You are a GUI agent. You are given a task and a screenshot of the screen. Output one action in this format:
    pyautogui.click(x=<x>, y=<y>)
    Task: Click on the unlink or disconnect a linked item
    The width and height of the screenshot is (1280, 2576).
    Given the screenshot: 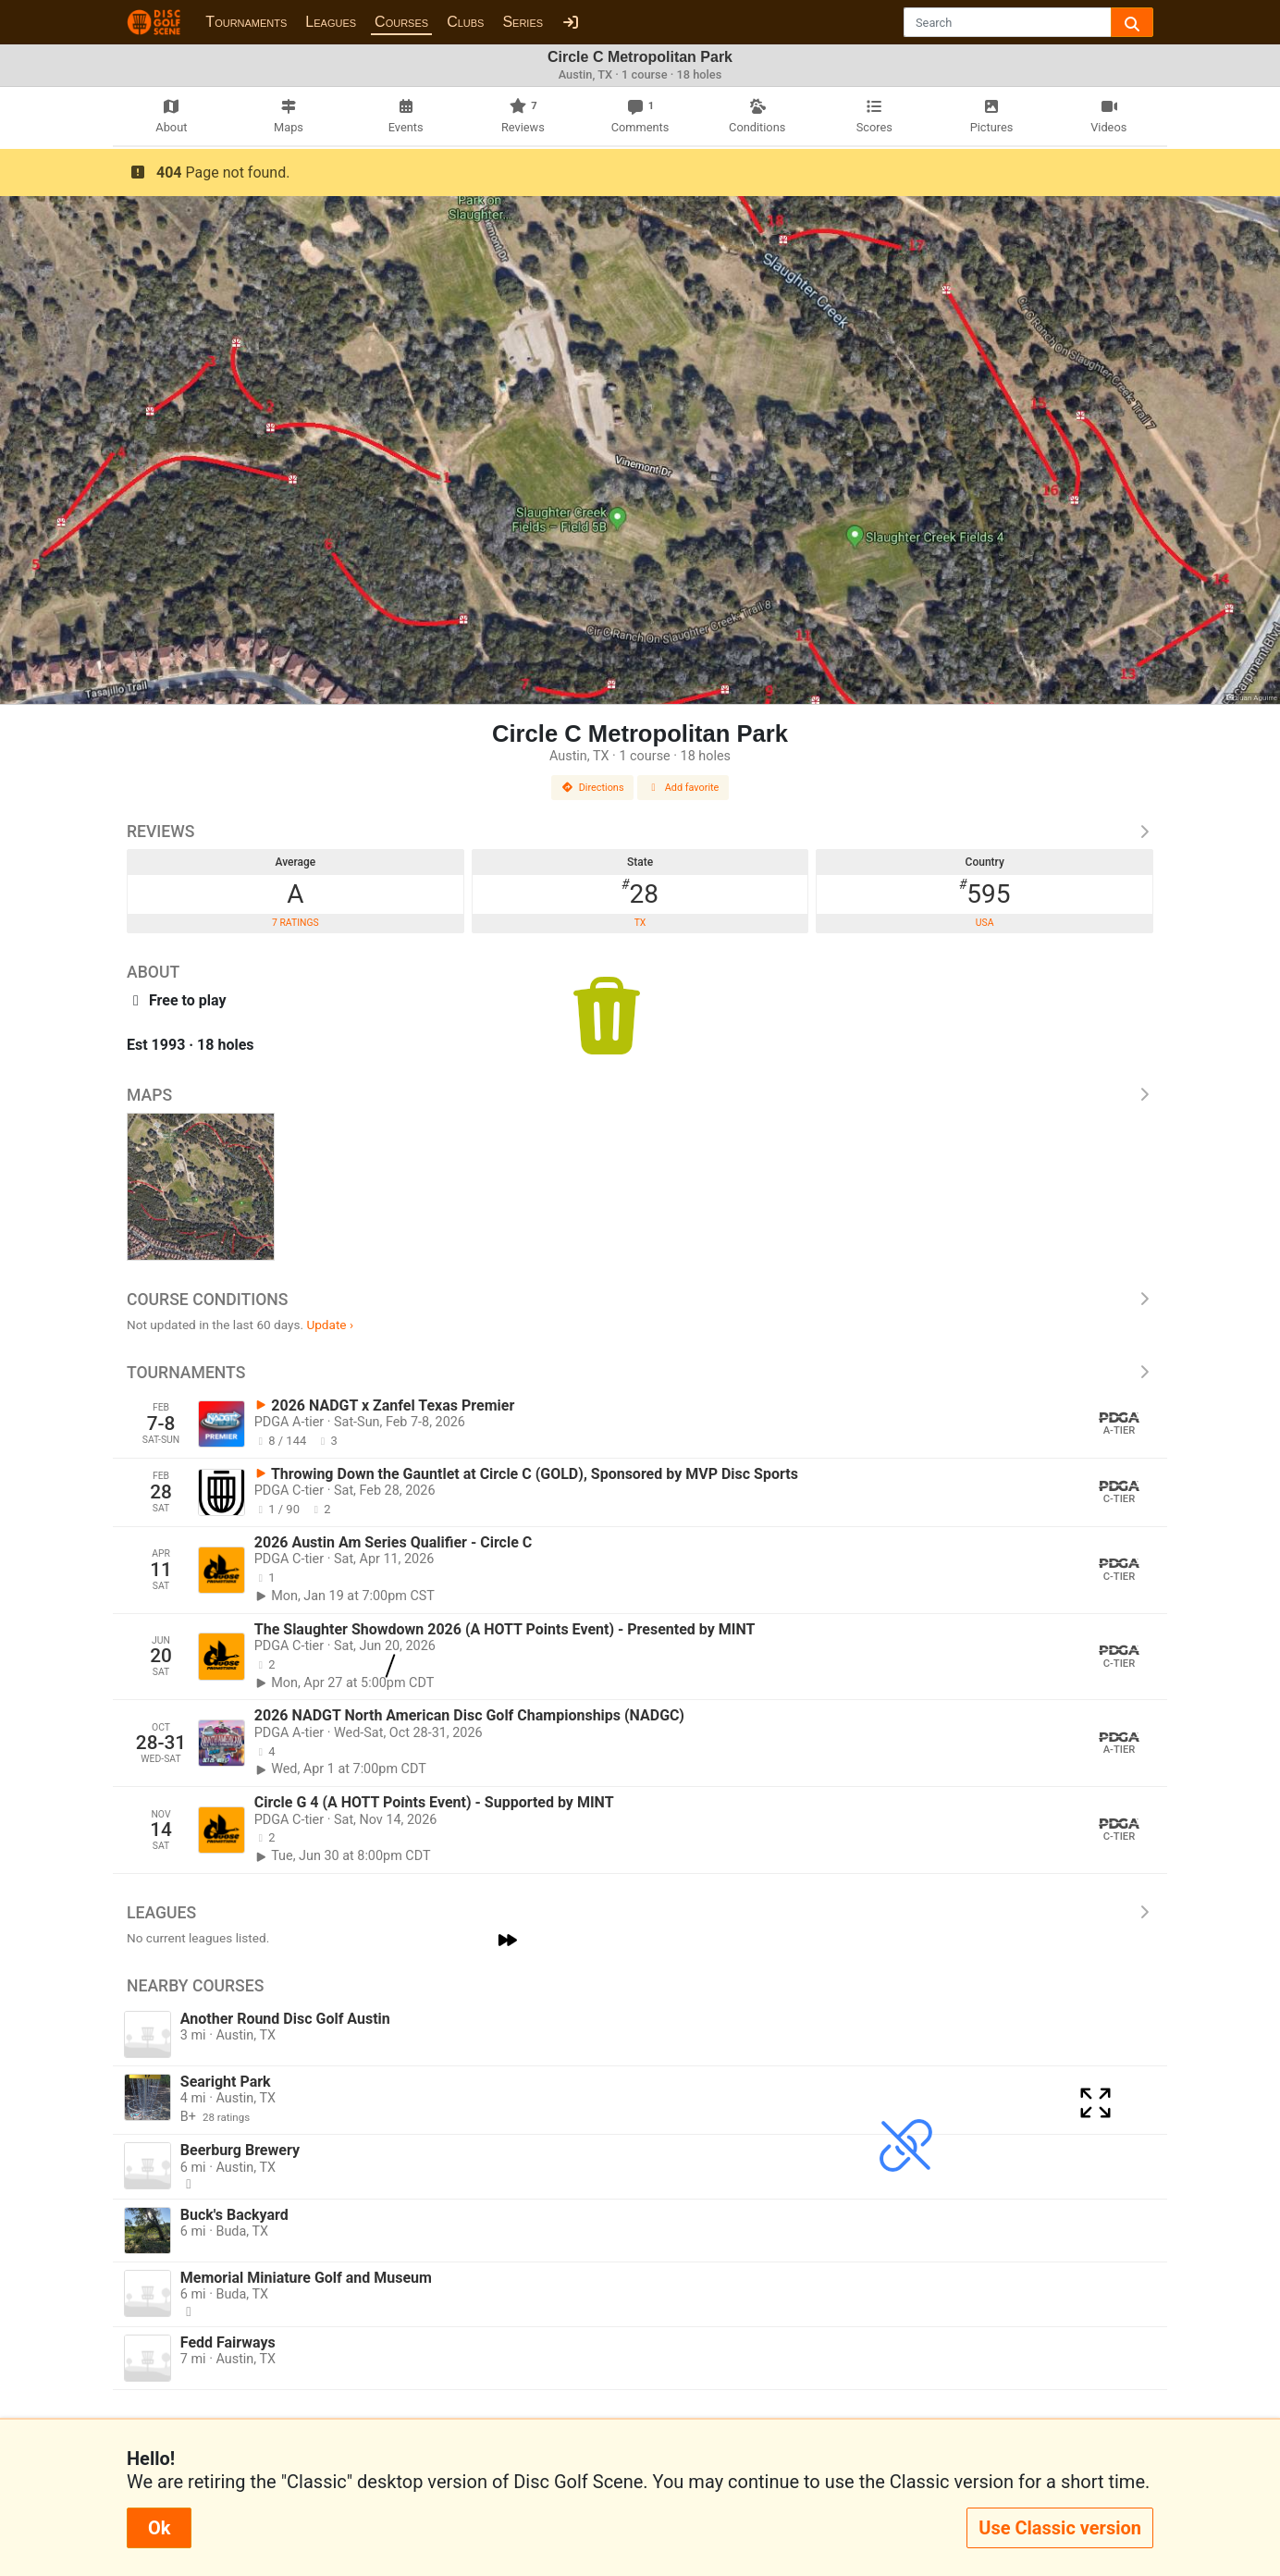 What is the action you would take?
    pyautogui.click(x=905, y=2145)
    